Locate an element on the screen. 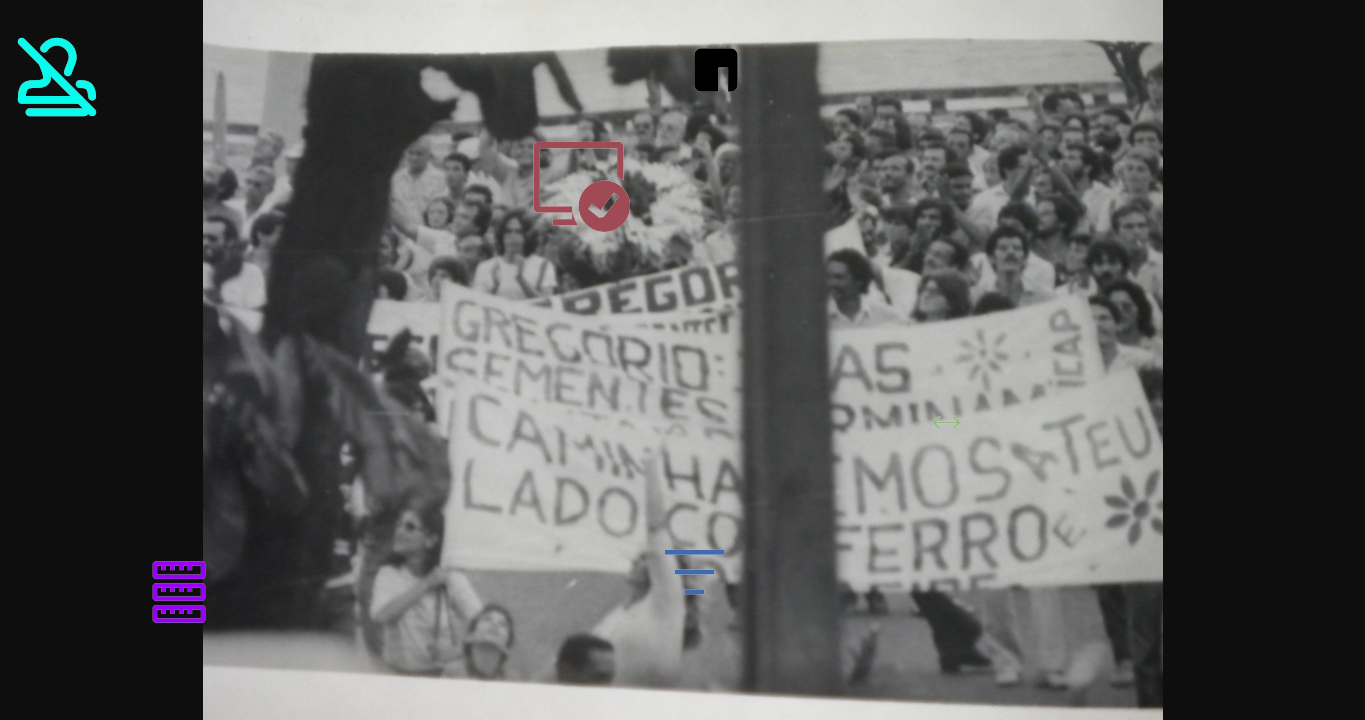 This screenshot has width=1365, height=720. filter or sort list items is located at coordinates (694, 574).